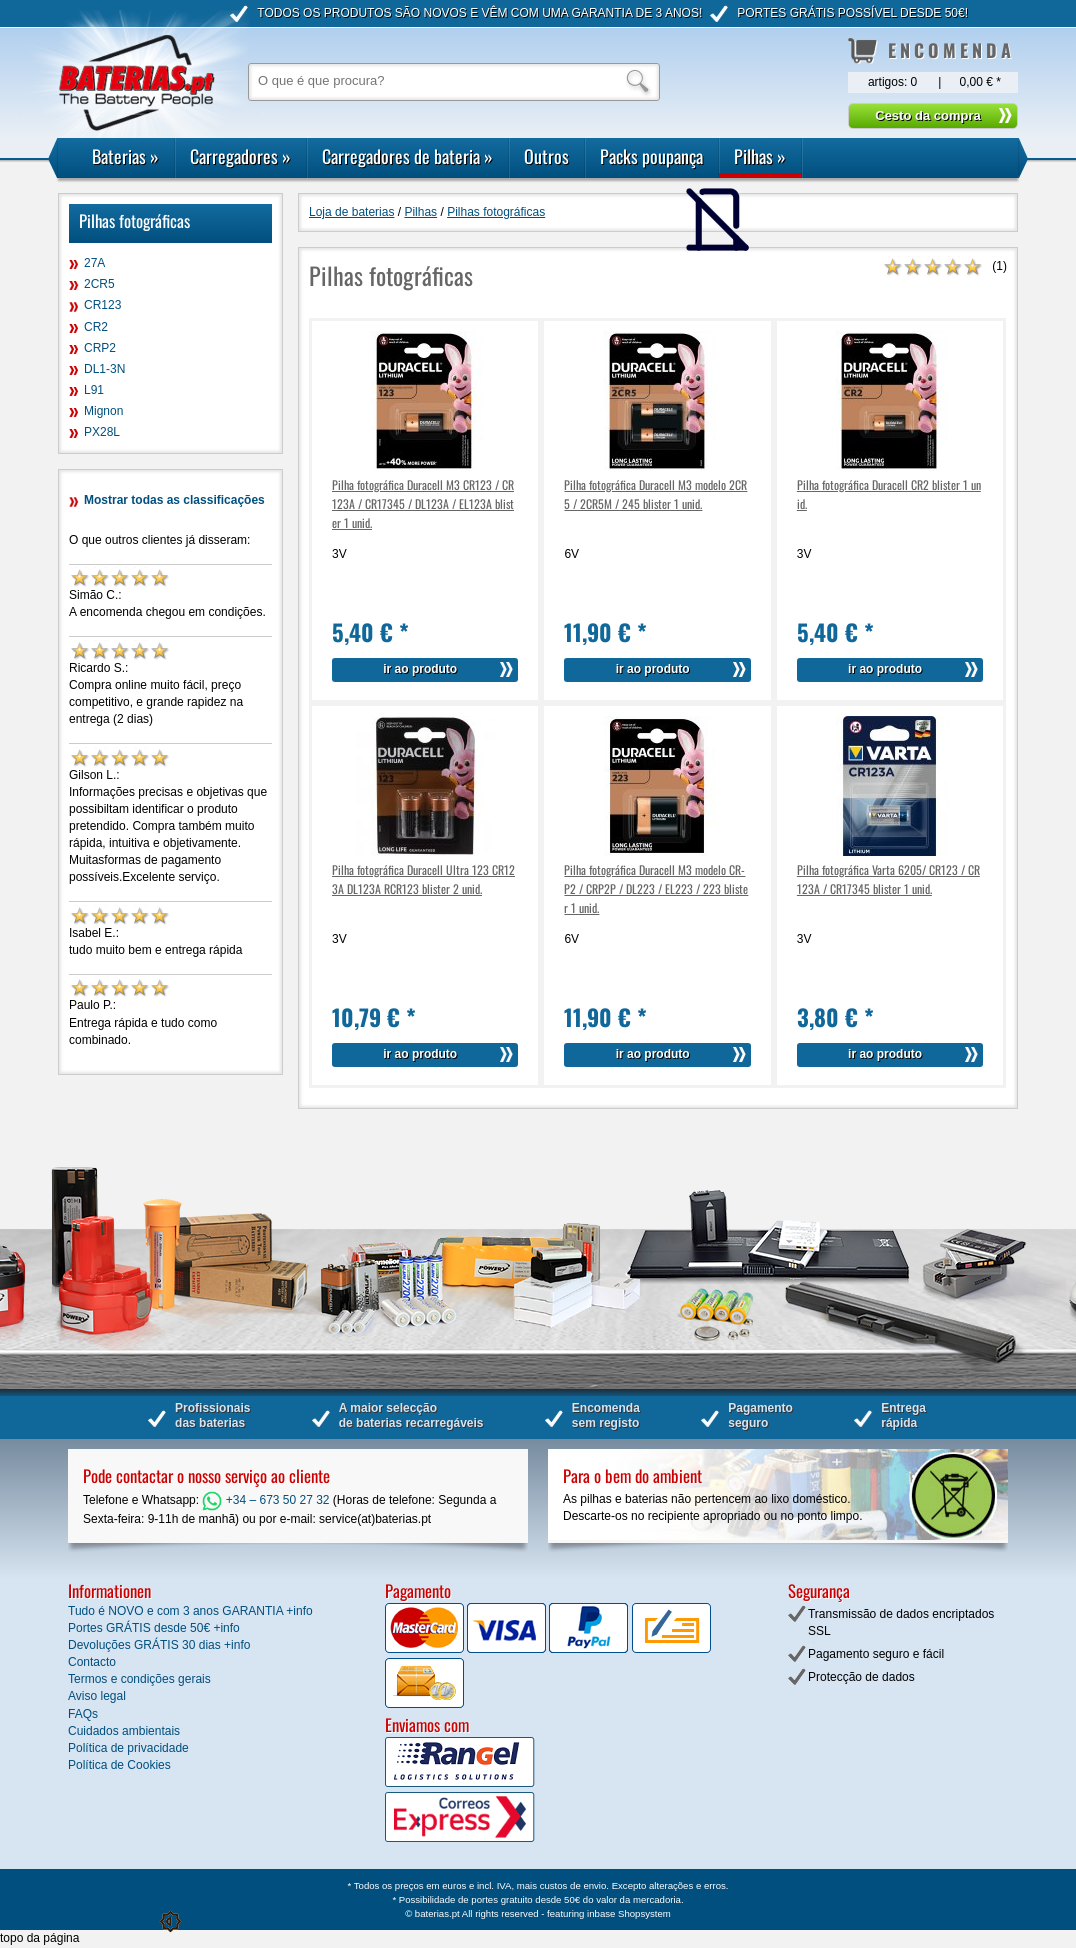 The width and height of the screenshot is (1076, 1948). What do you see at coordinates (717, 219) in the screenshot?
I see `door access disabled or unavailable` at bounding box center [717, 219].